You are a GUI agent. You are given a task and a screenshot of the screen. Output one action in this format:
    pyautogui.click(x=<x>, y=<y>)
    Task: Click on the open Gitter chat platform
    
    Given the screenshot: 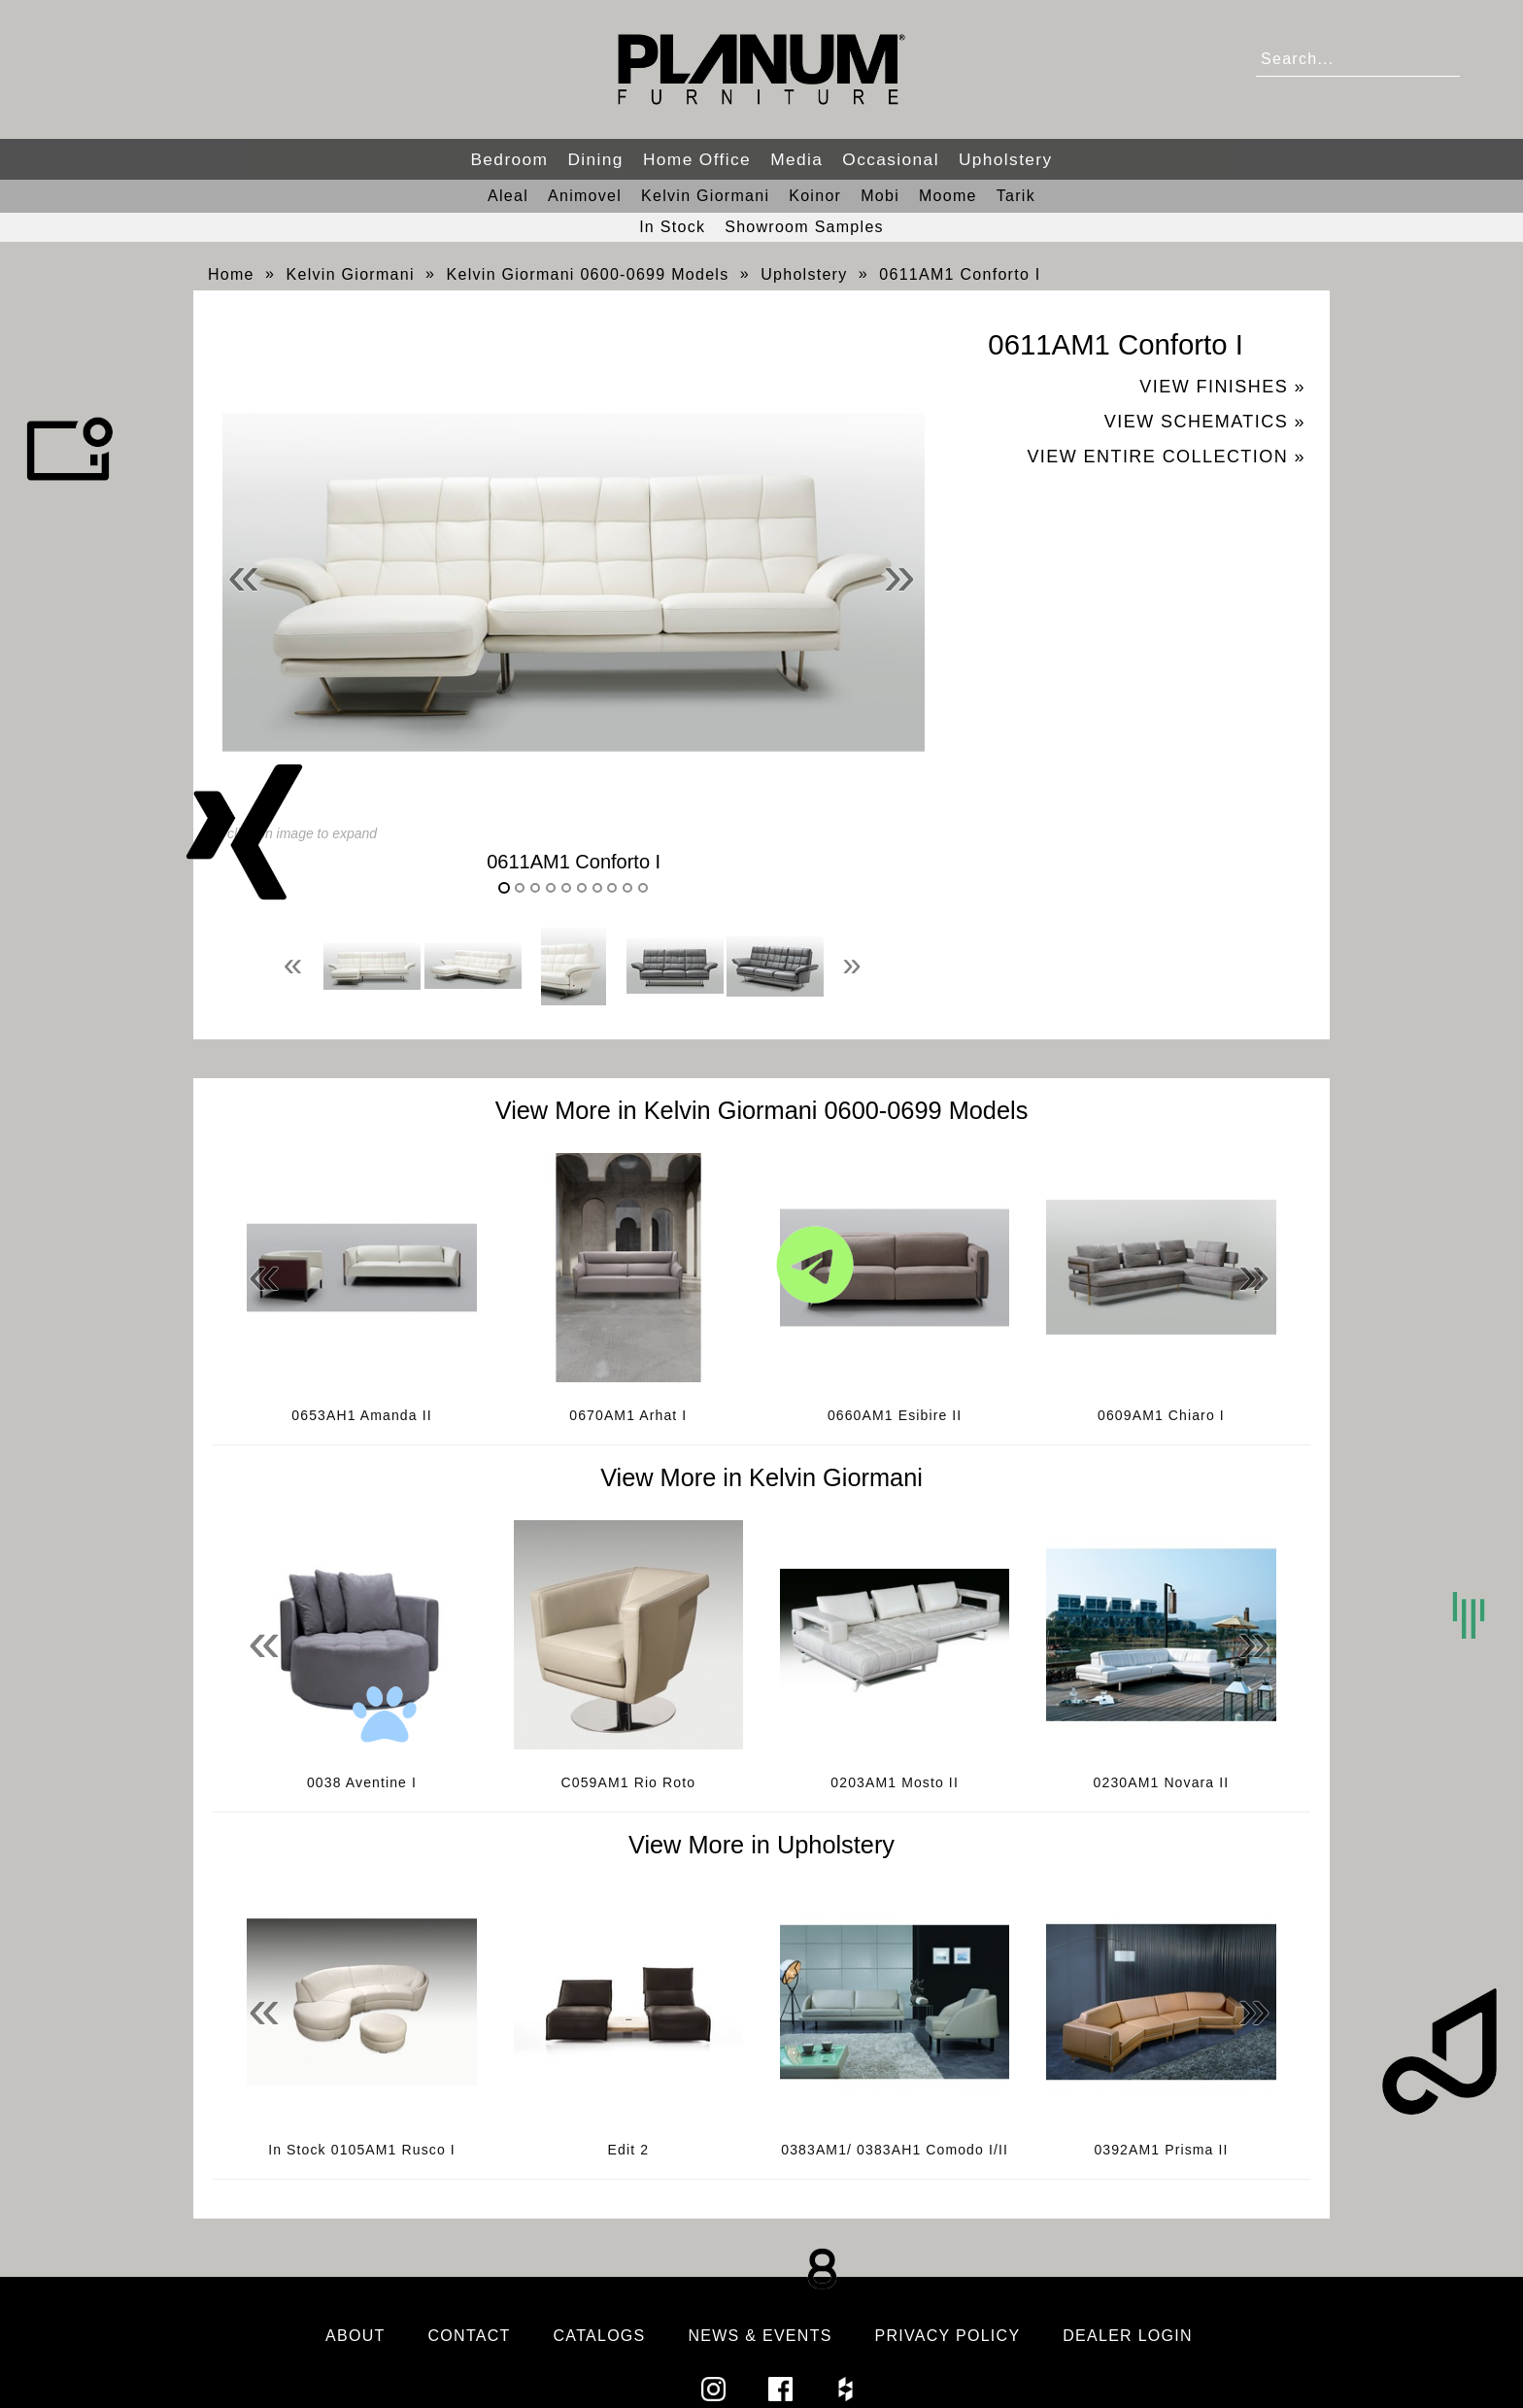 What is the action you would take?
    pyautogui.click(x=1469, y=1615)
    